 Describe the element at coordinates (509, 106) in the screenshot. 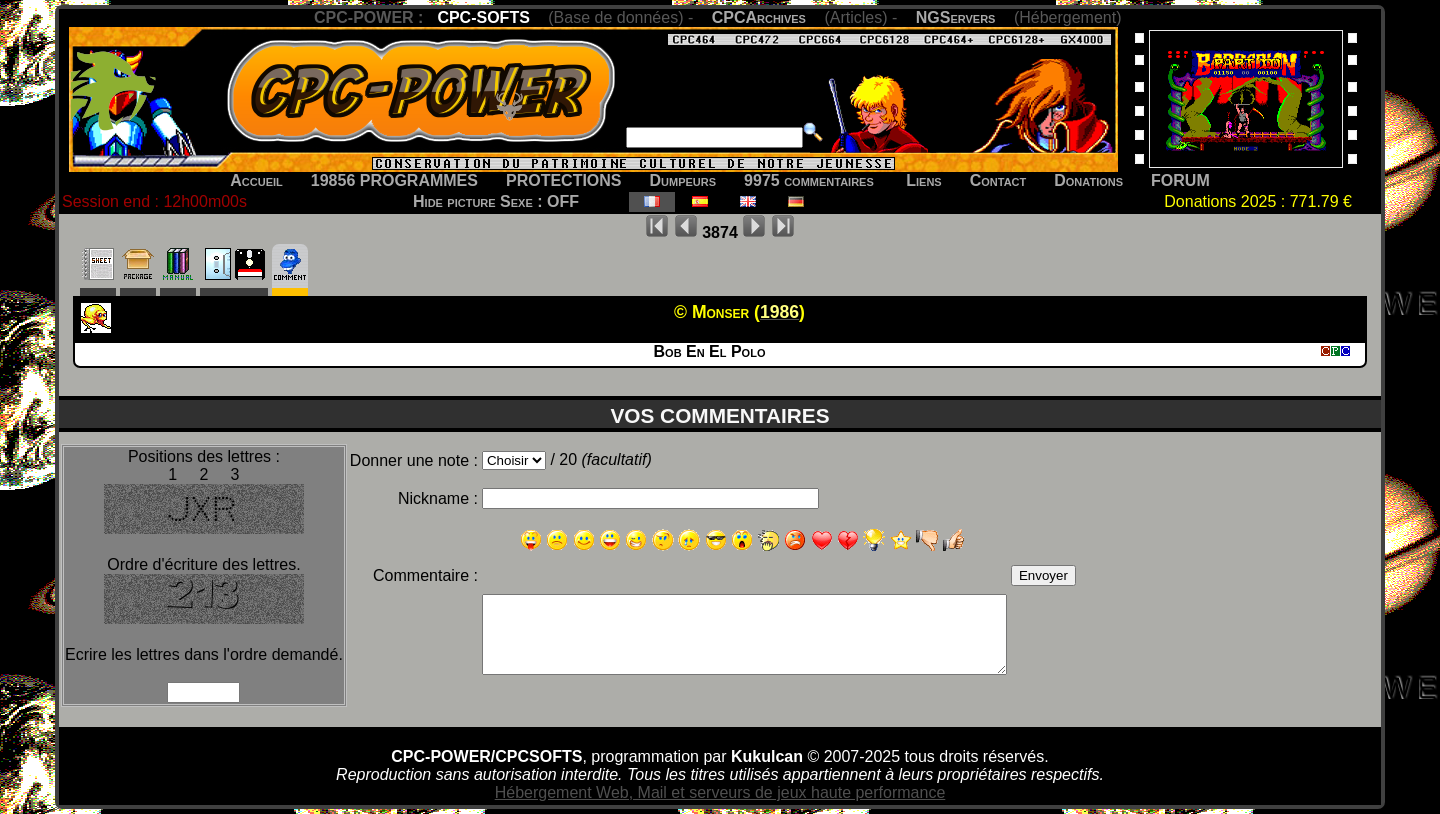

I see `wildlife or hunting game category` at that location.